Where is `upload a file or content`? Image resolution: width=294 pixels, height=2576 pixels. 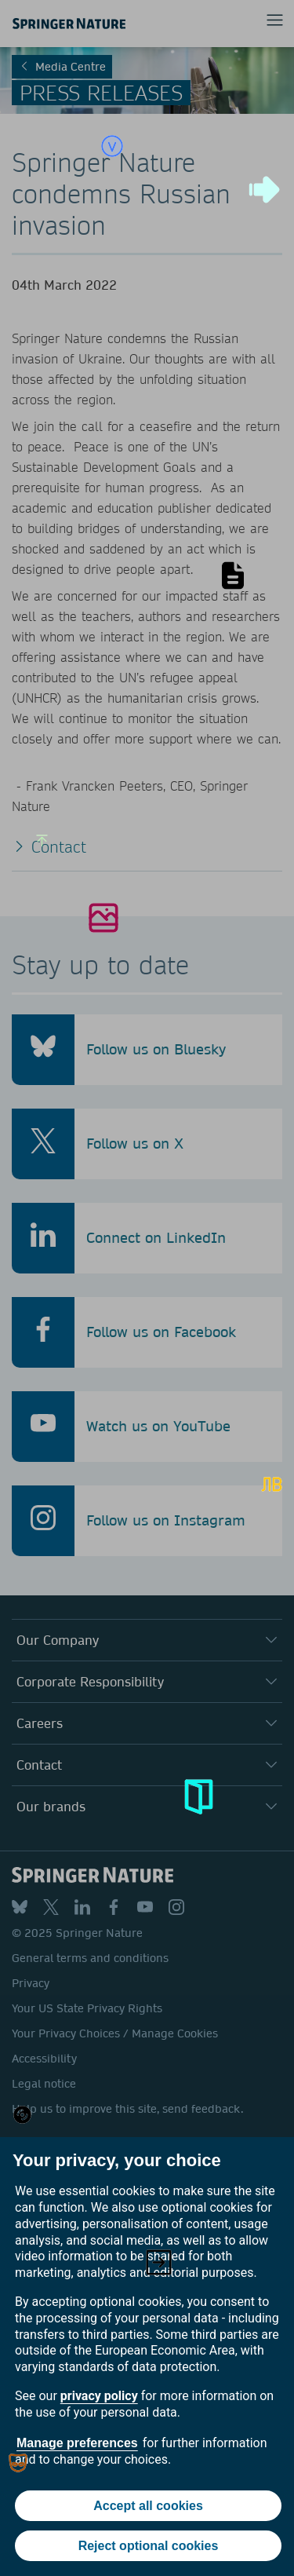
upload a file or content is located at coordinates (42, 840).